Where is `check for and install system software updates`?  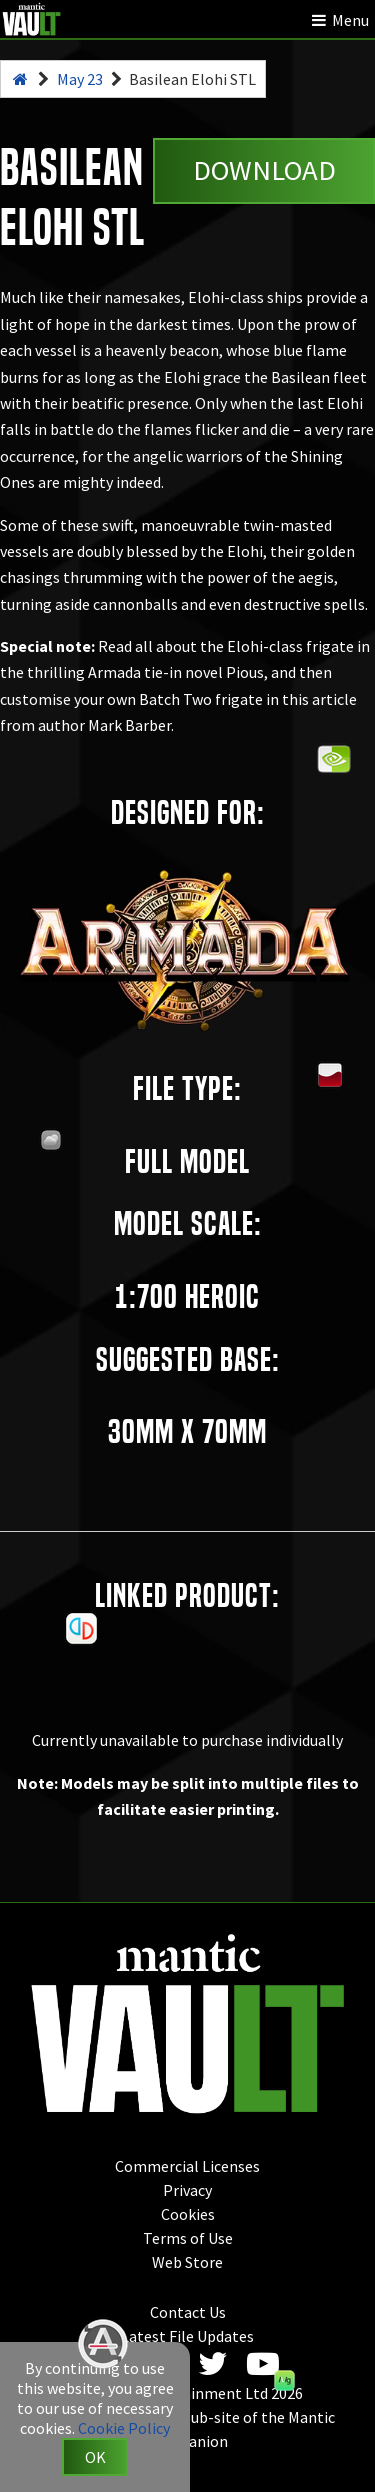 check for and install system software updates is located at coordinates (103, 2344).